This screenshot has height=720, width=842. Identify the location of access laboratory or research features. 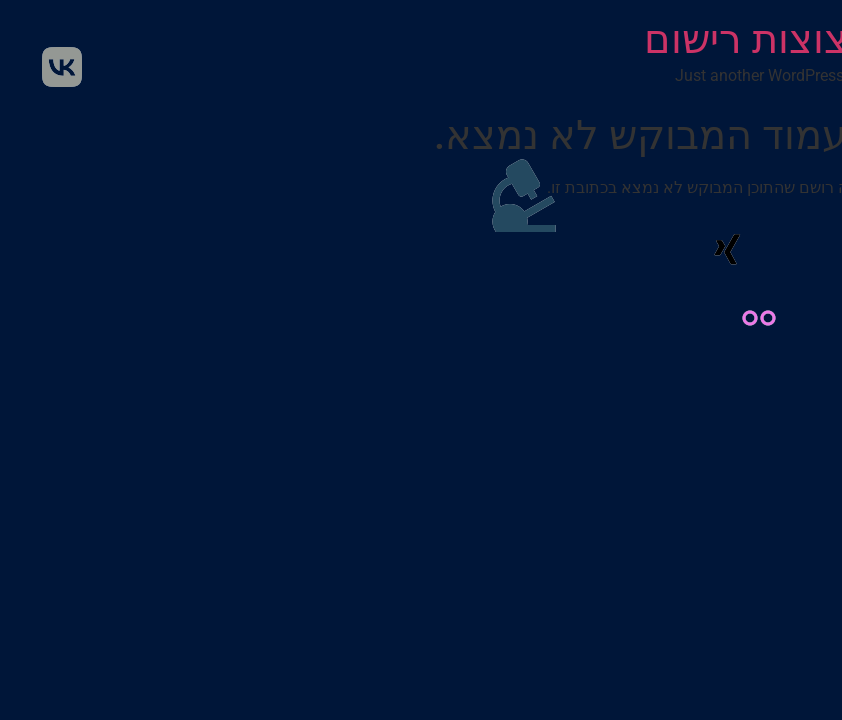
(524, 197).